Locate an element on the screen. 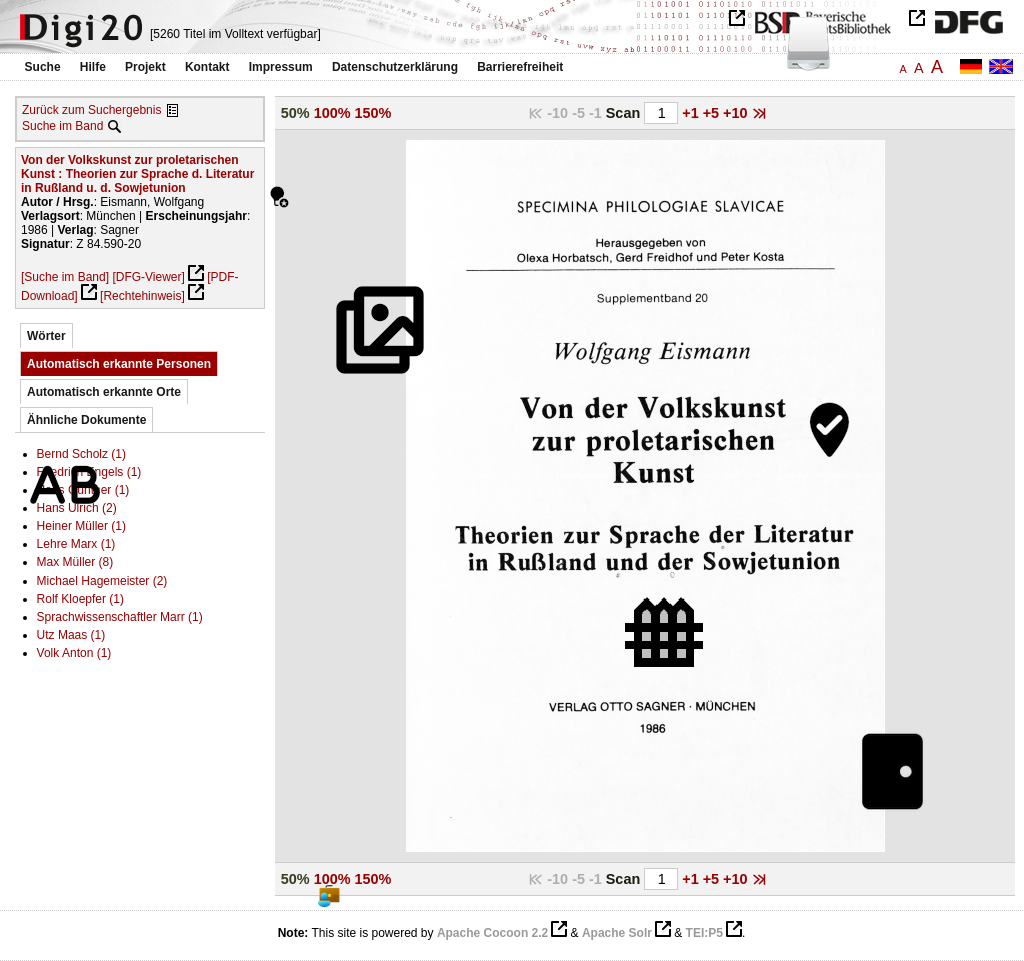  toggle uppercase text formatting is located at coordinates (65, 488).